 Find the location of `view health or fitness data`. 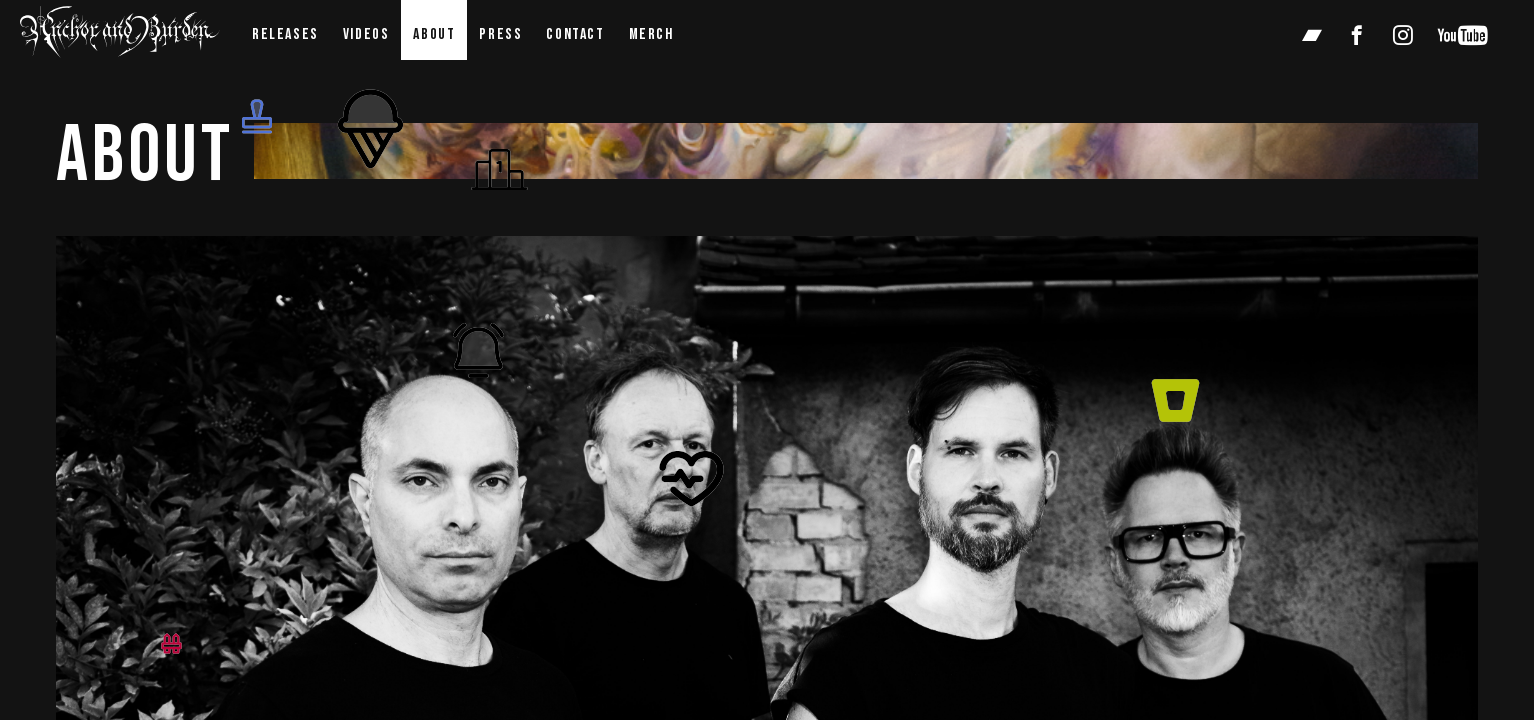

view health or fitness data is located at coordinates (691, 476).